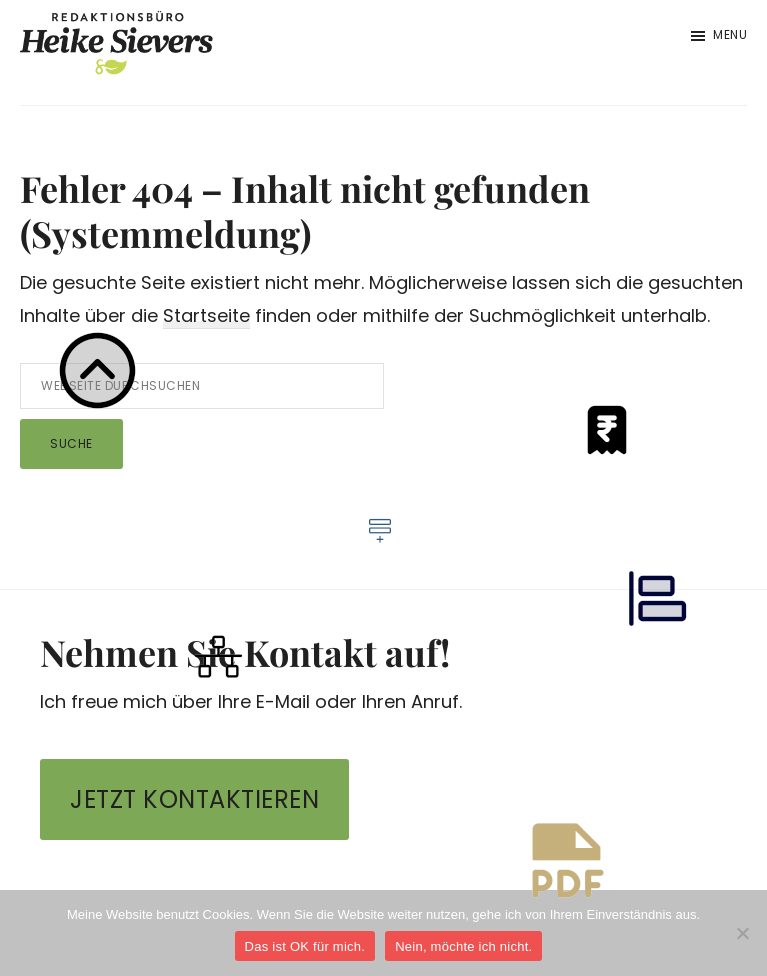 The height and width of the screenshot is (976, 767). I want to click on open a PDF document, so click(566, 863).